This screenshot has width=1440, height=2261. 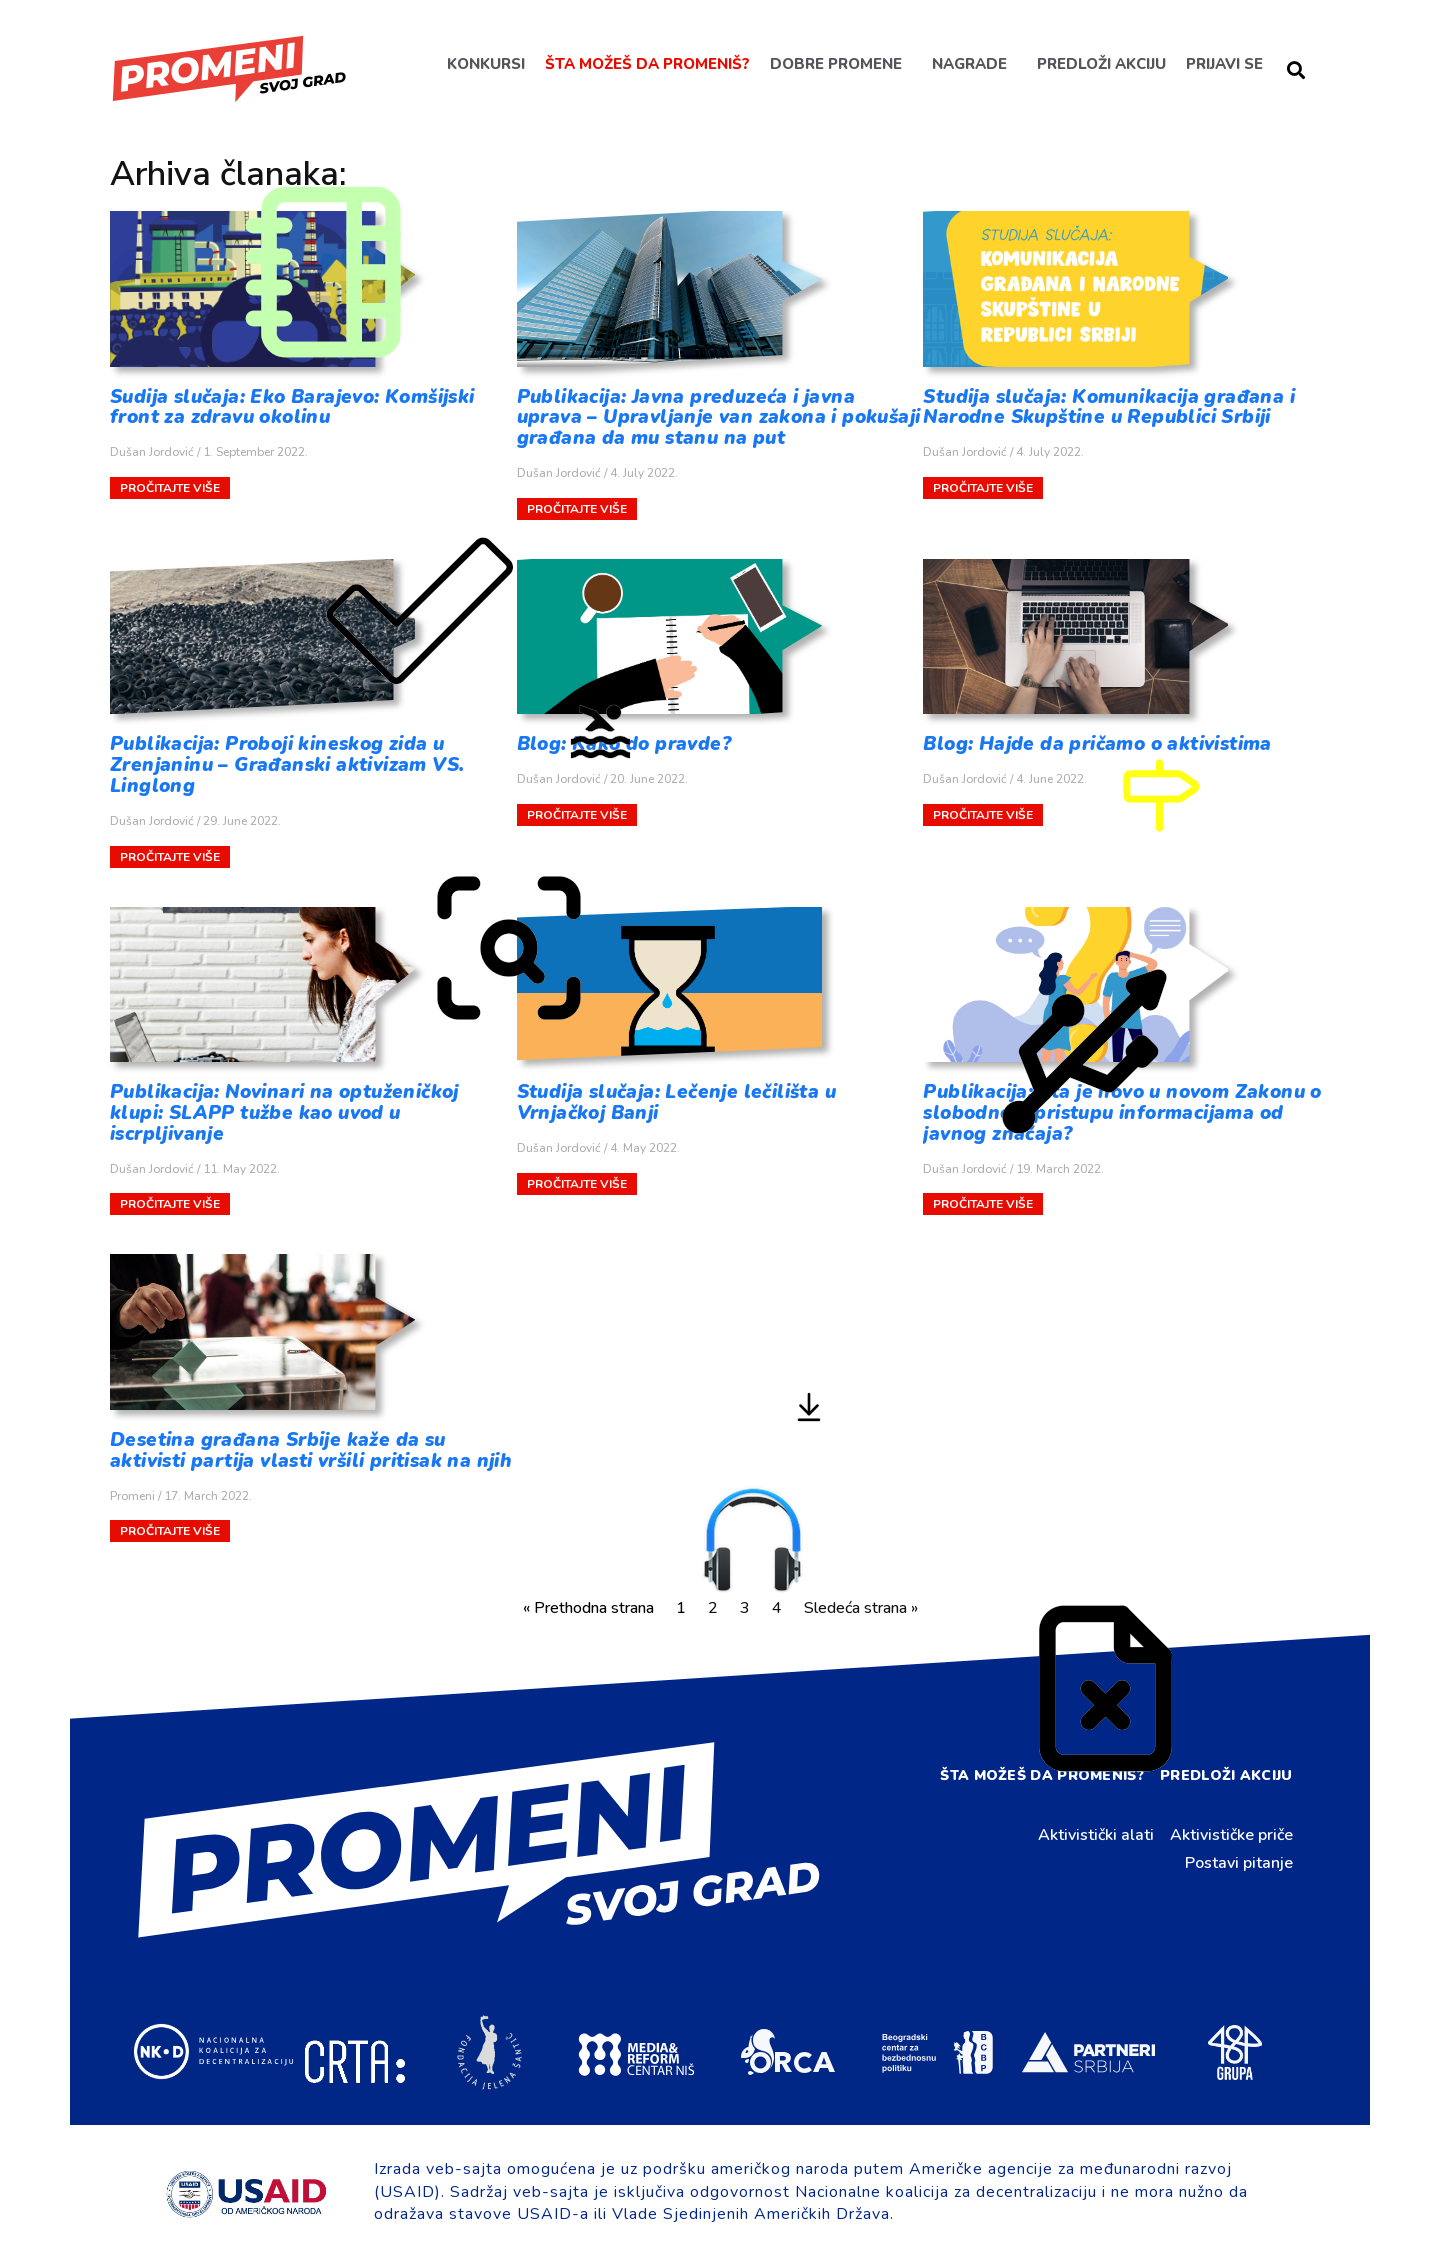 I want to click on open tabbed notebook or journal, so click(x=331, y=272).